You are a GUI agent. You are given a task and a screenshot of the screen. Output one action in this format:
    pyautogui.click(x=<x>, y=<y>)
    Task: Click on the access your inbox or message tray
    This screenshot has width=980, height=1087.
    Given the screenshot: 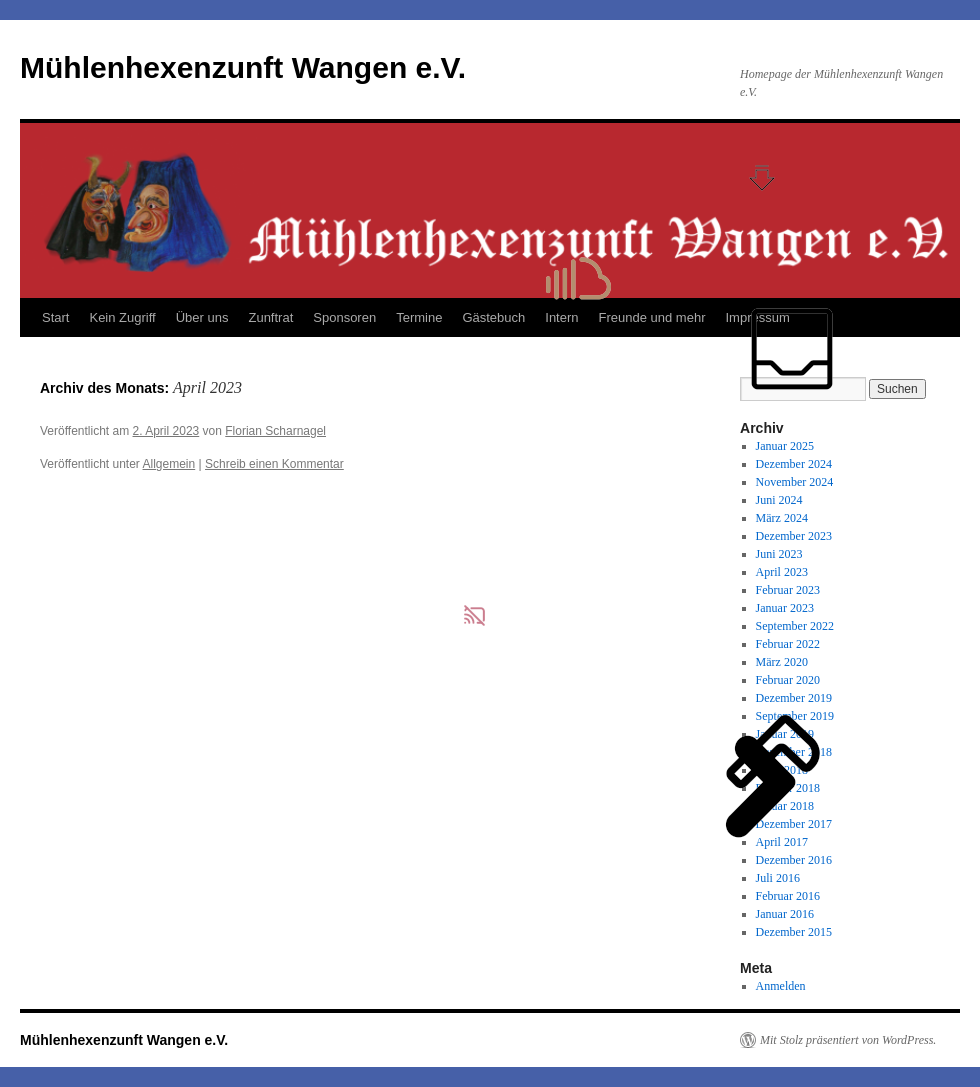 What is the action you would take?
    pyautogui.click(x=792, y=349)
    